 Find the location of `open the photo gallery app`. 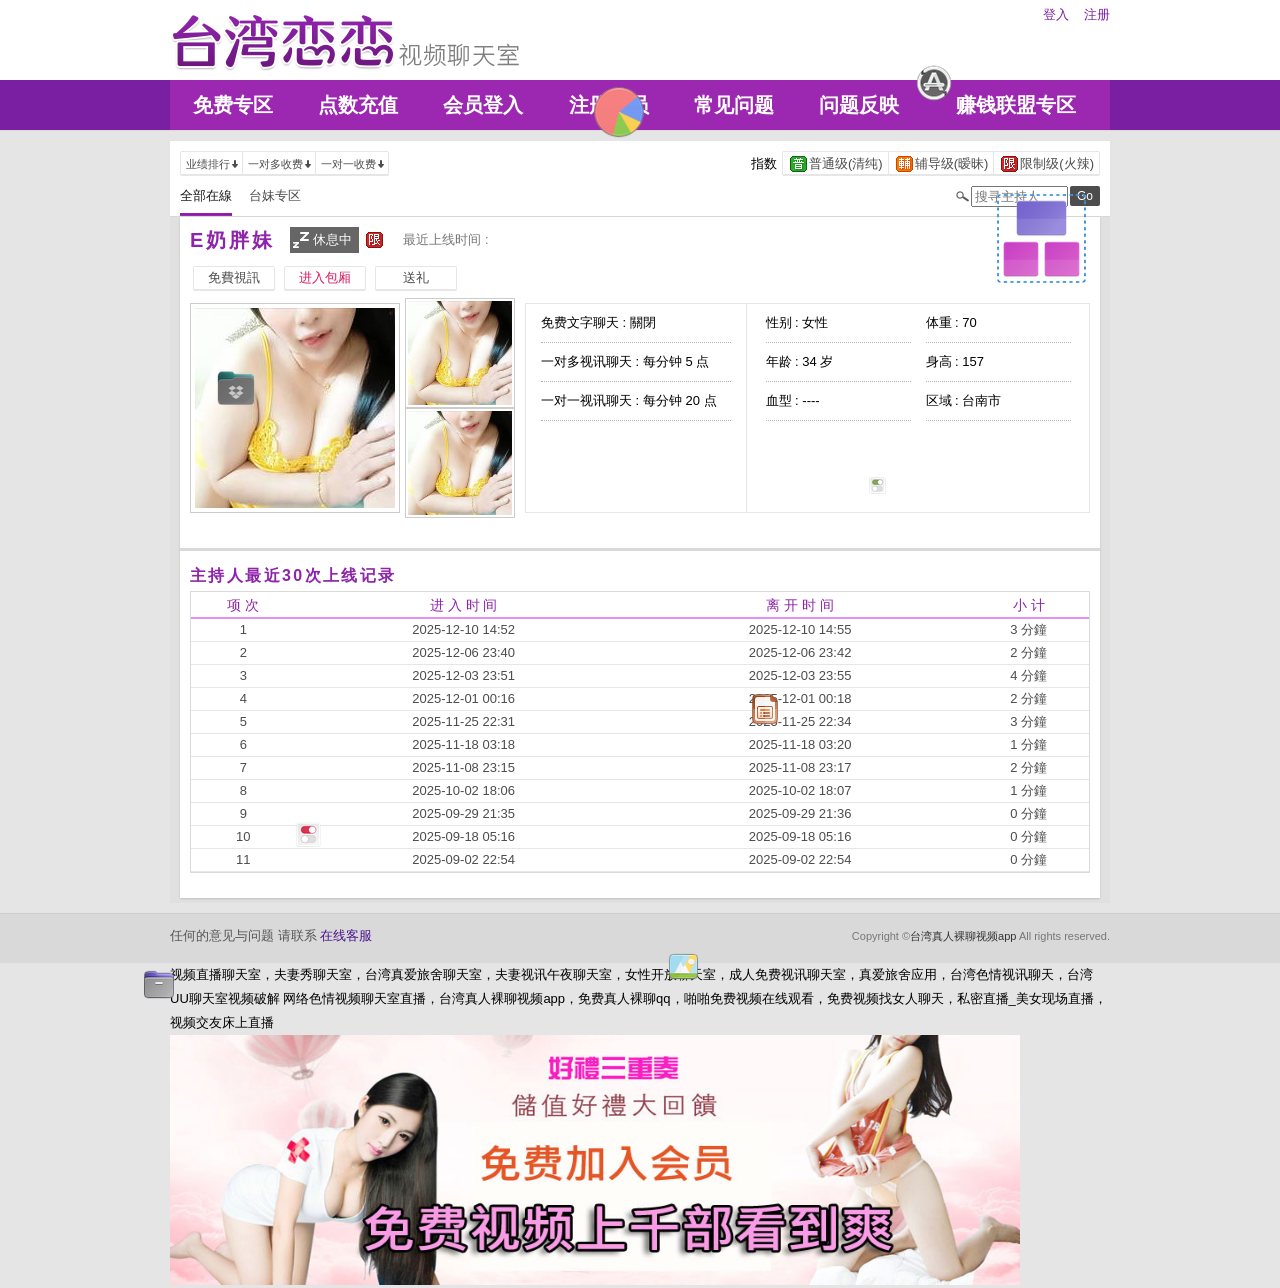

open the photo gallery app is located at coordinates (683, 966).